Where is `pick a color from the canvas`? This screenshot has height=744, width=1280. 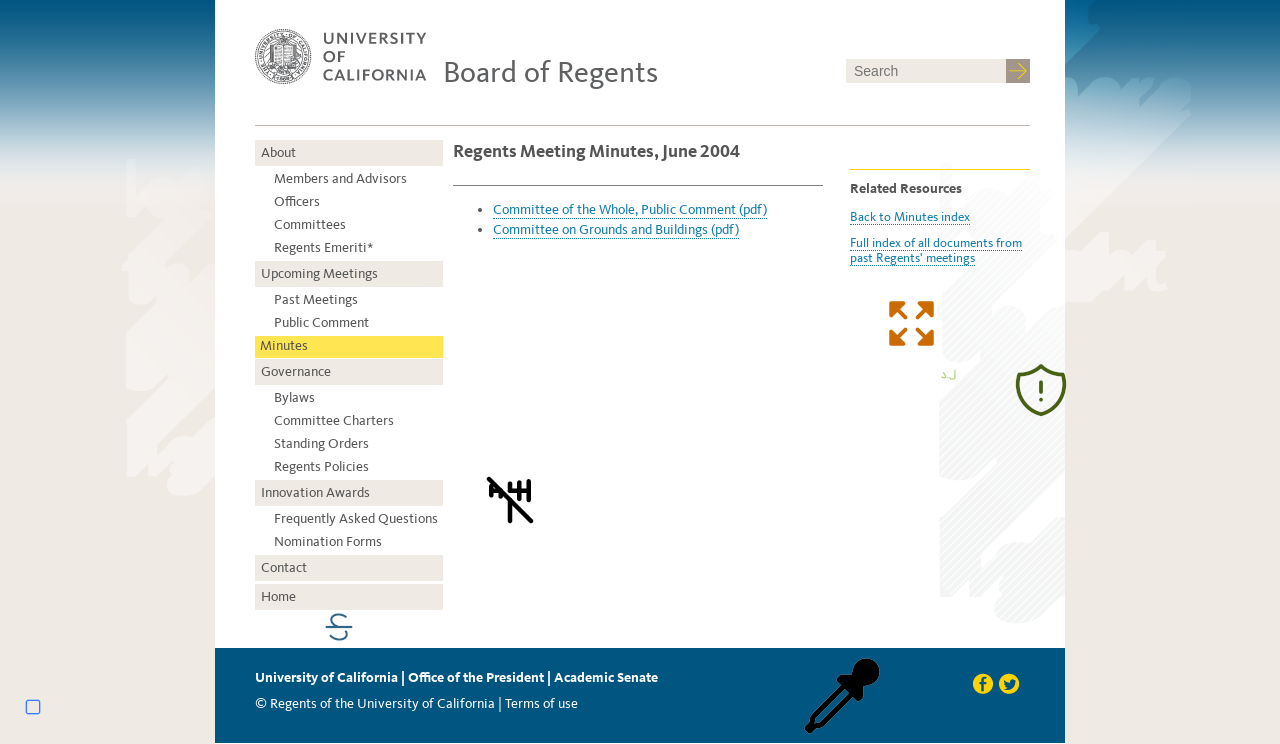
pick a color from the canvas is located at coordinates (842, 696).